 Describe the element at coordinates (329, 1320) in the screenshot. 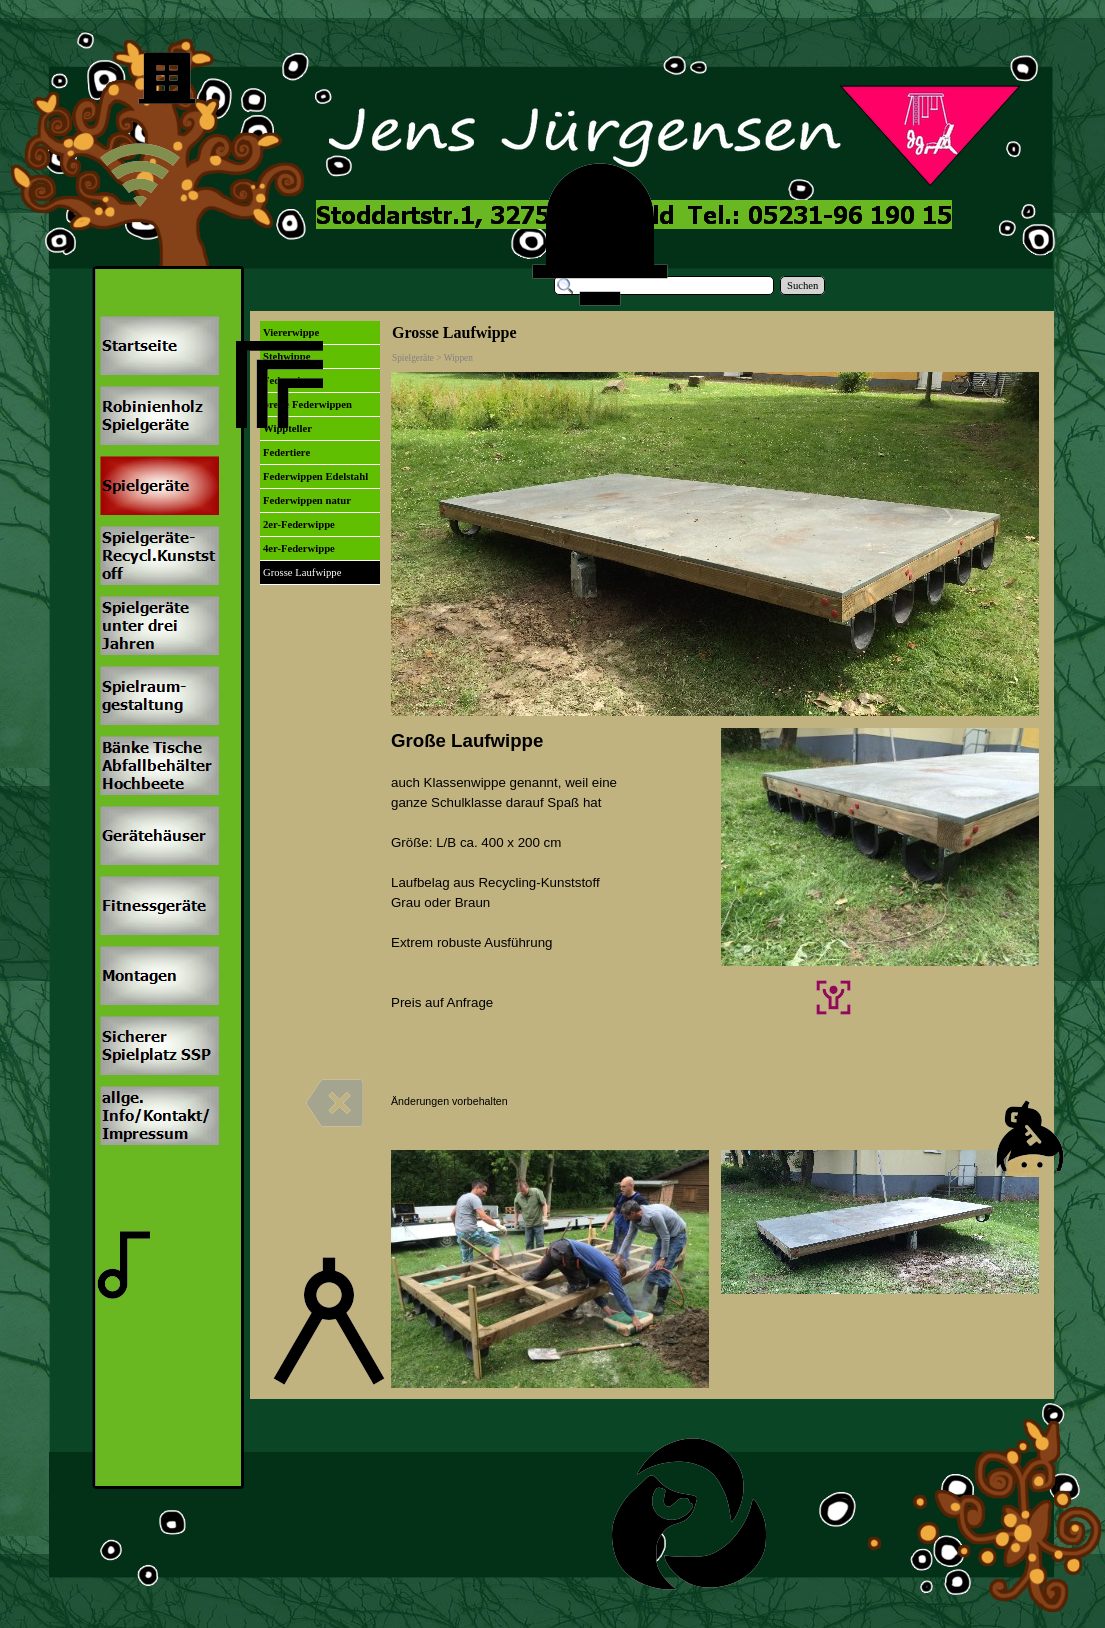

I see `access drawing compass tool` at that location.